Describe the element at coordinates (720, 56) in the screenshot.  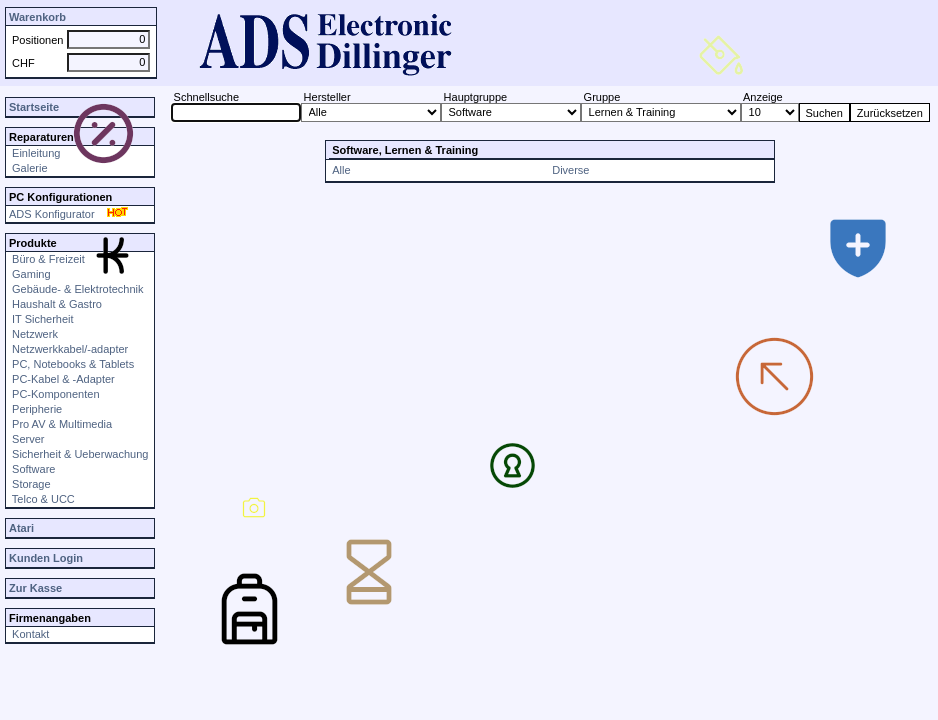
I see `fill an area with color` at that location.